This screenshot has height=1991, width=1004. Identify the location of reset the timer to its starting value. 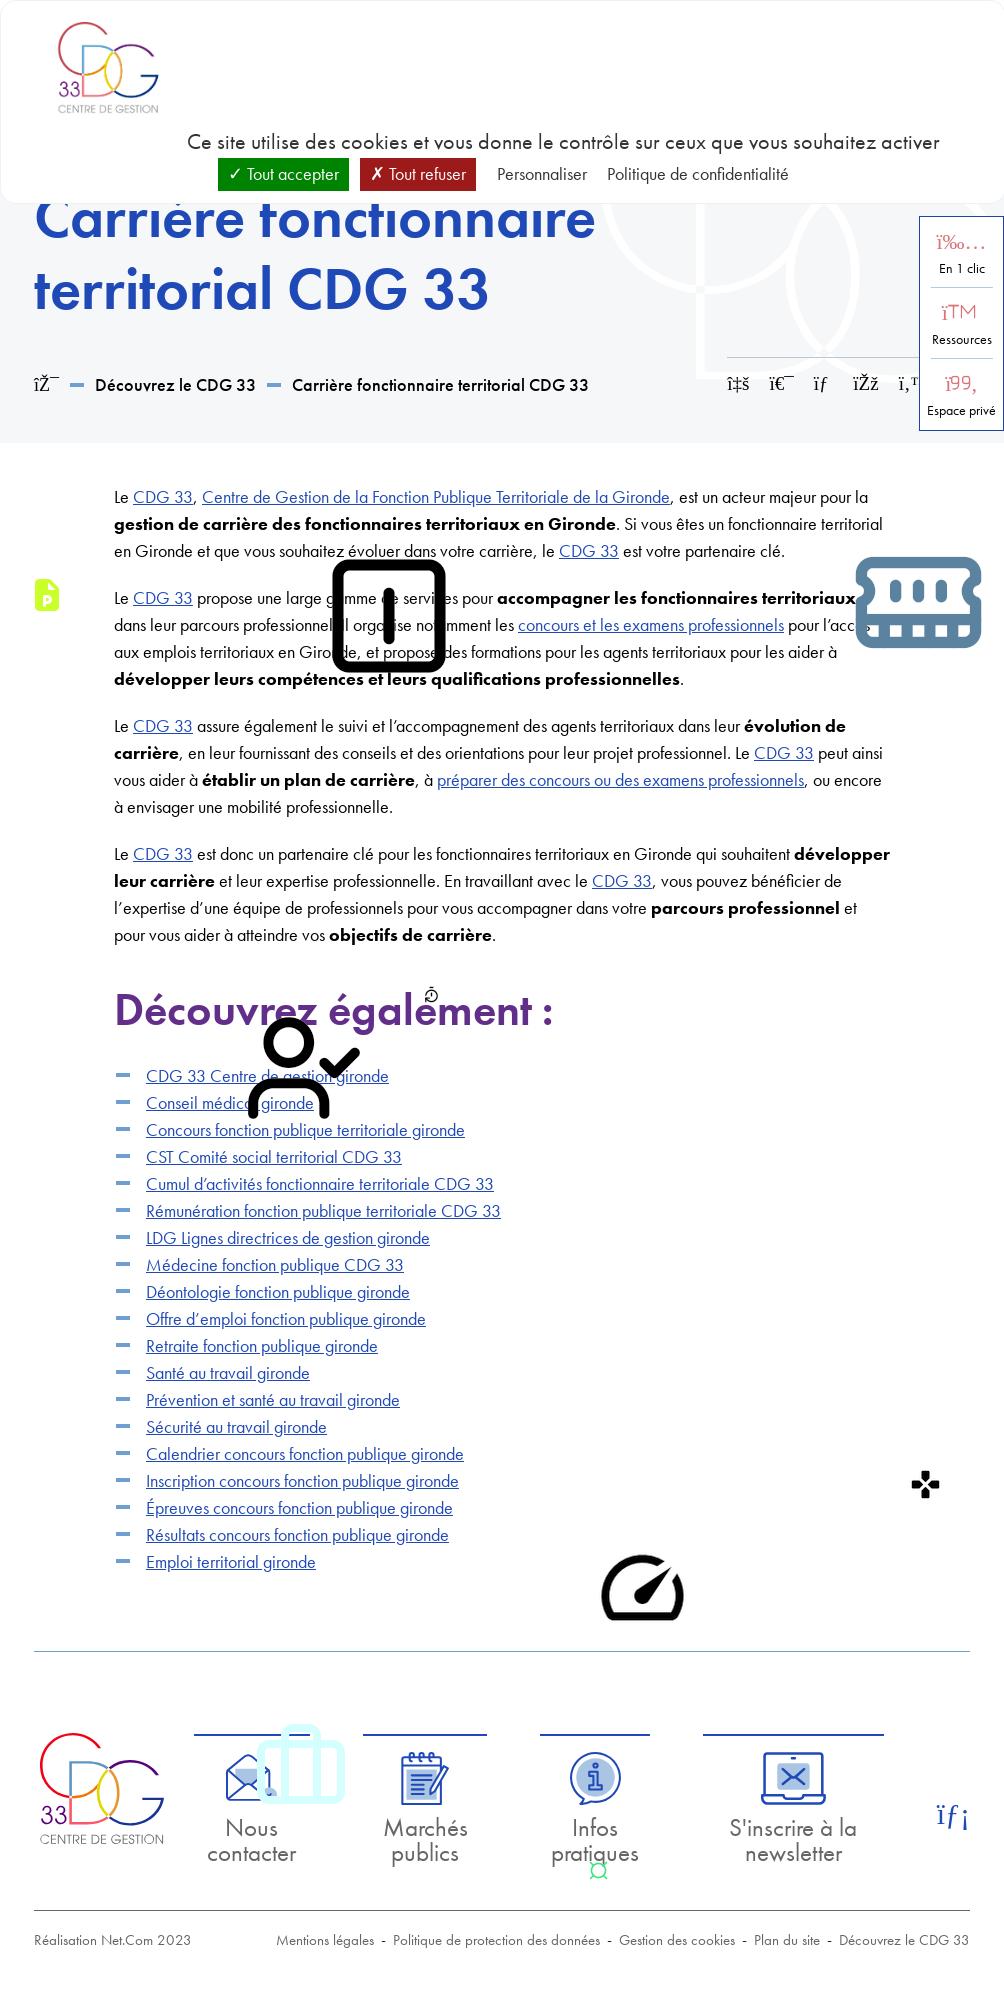
(431, 994).